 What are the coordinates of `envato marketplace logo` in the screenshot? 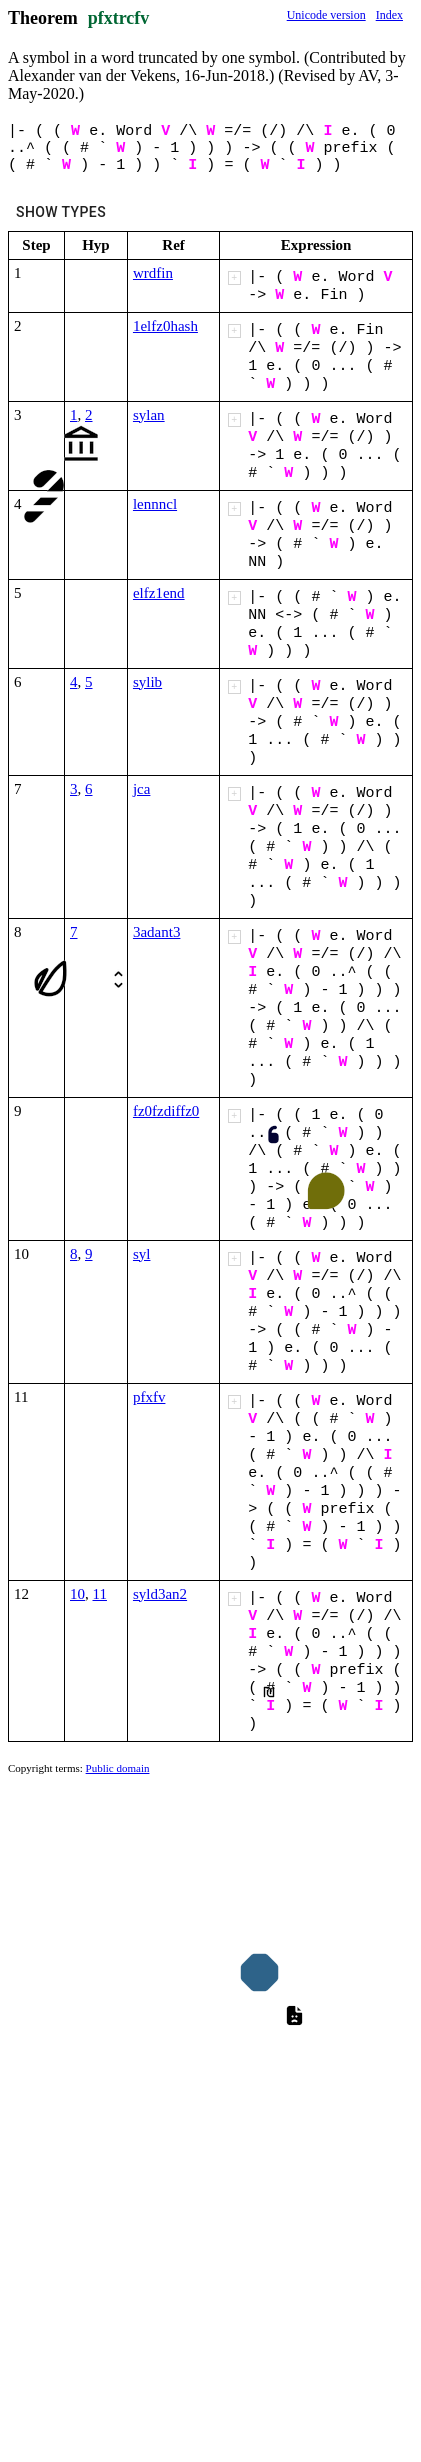 It's located at (50, 978).